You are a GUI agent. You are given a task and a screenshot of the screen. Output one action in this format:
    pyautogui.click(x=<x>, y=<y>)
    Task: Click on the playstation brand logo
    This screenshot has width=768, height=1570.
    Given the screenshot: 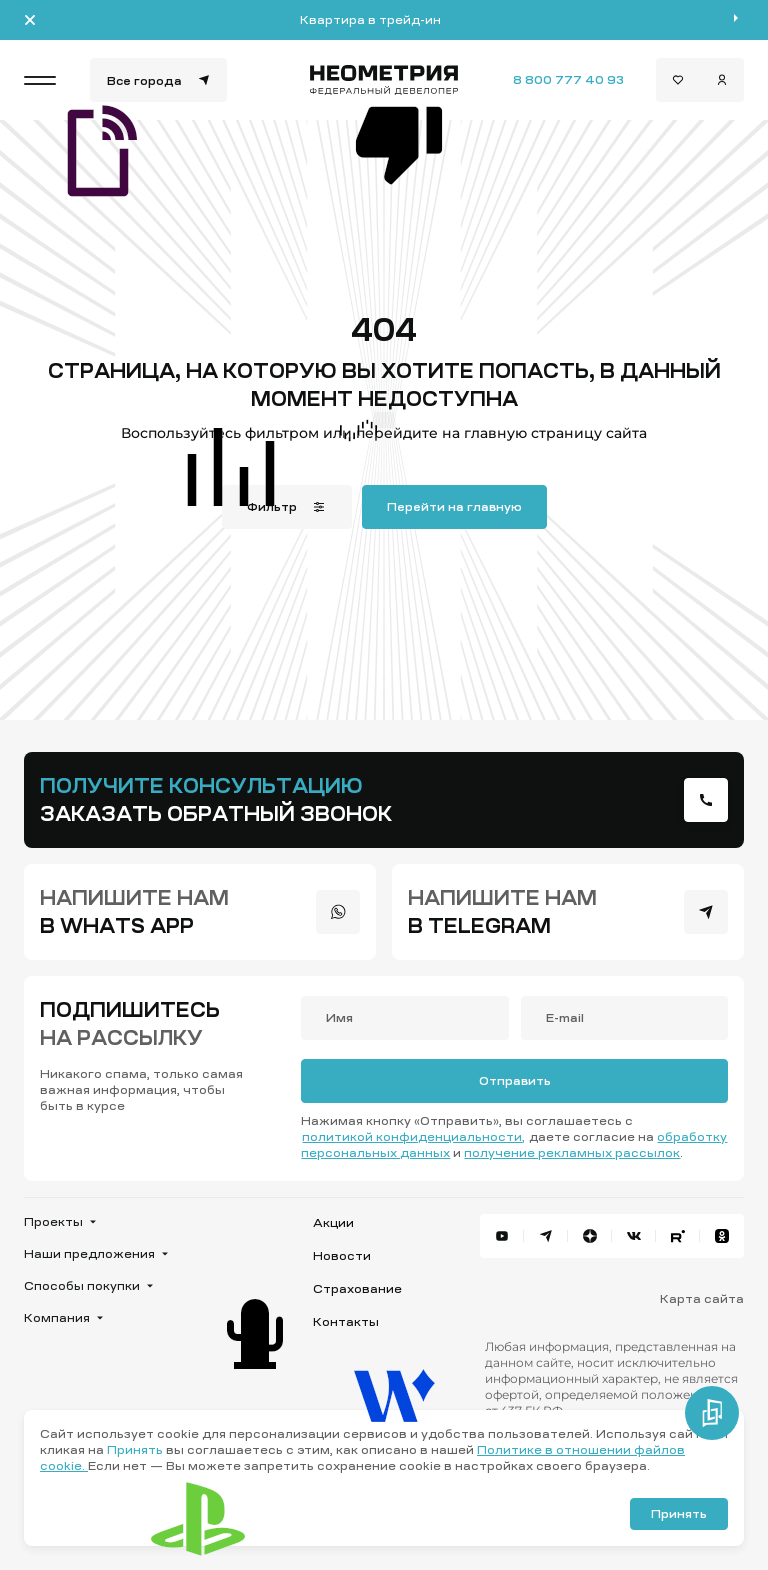 What is the action you would take?
    pyautogui.click(x=198, y=1519)
    